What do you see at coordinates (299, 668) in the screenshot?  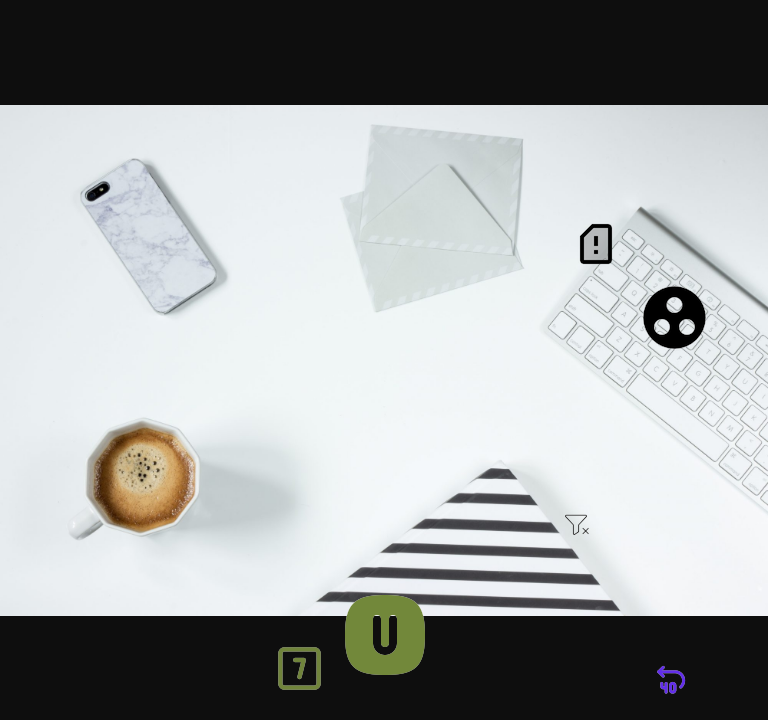 I see `select or navigate to item number 7` at bounding box center [299, 668].